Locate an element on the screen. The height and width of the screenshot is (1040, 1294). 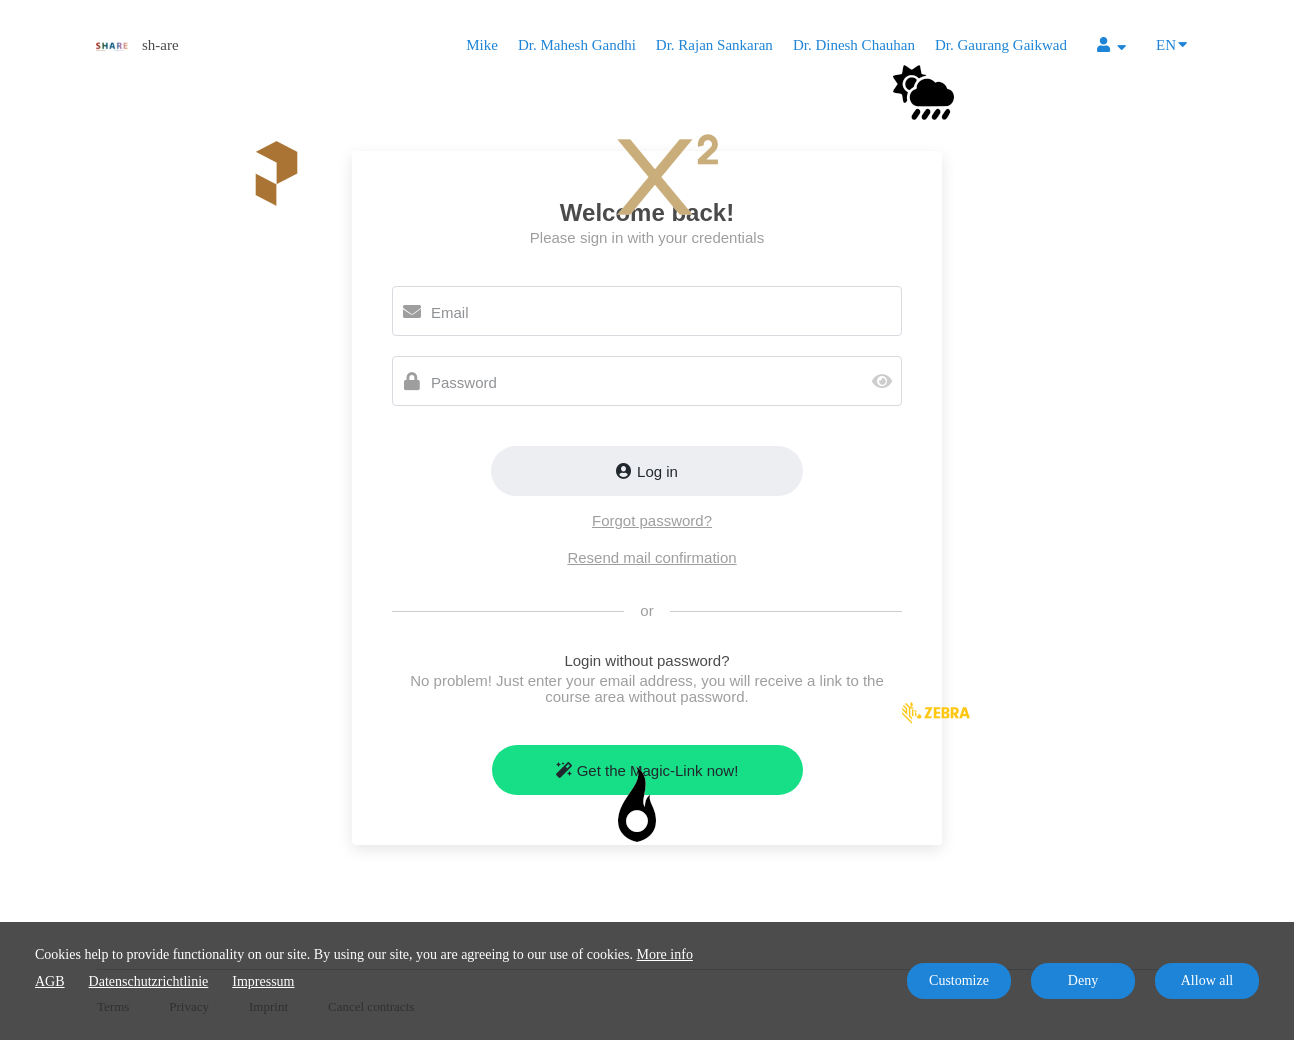
rainyun brand logo is located at coordinates (923, 92).